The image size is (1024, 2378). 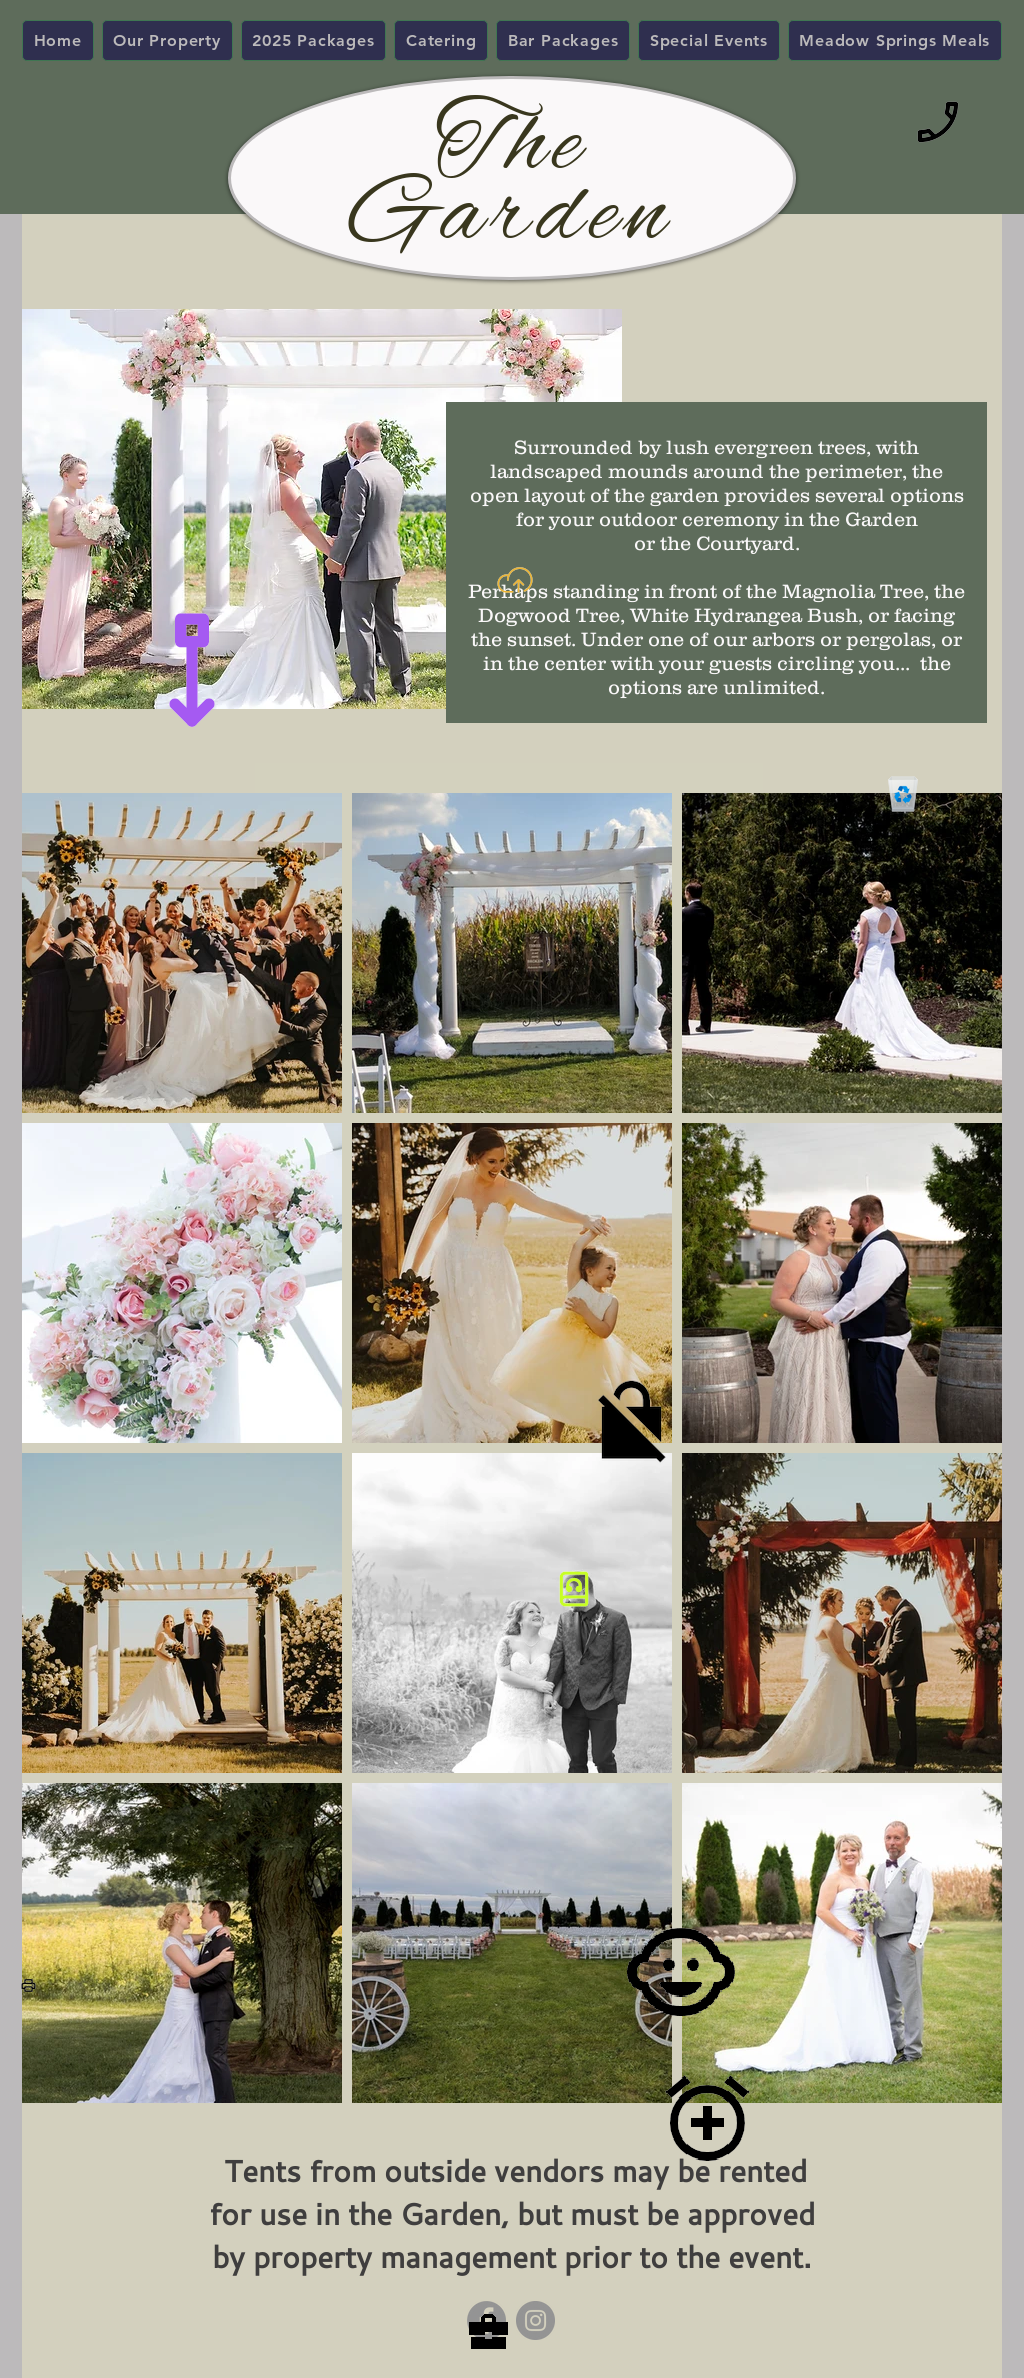 What do you see at coordinates (488, 2331) in the screenshot?
I see `access work or business tools` at bounding box center [488, 2331].